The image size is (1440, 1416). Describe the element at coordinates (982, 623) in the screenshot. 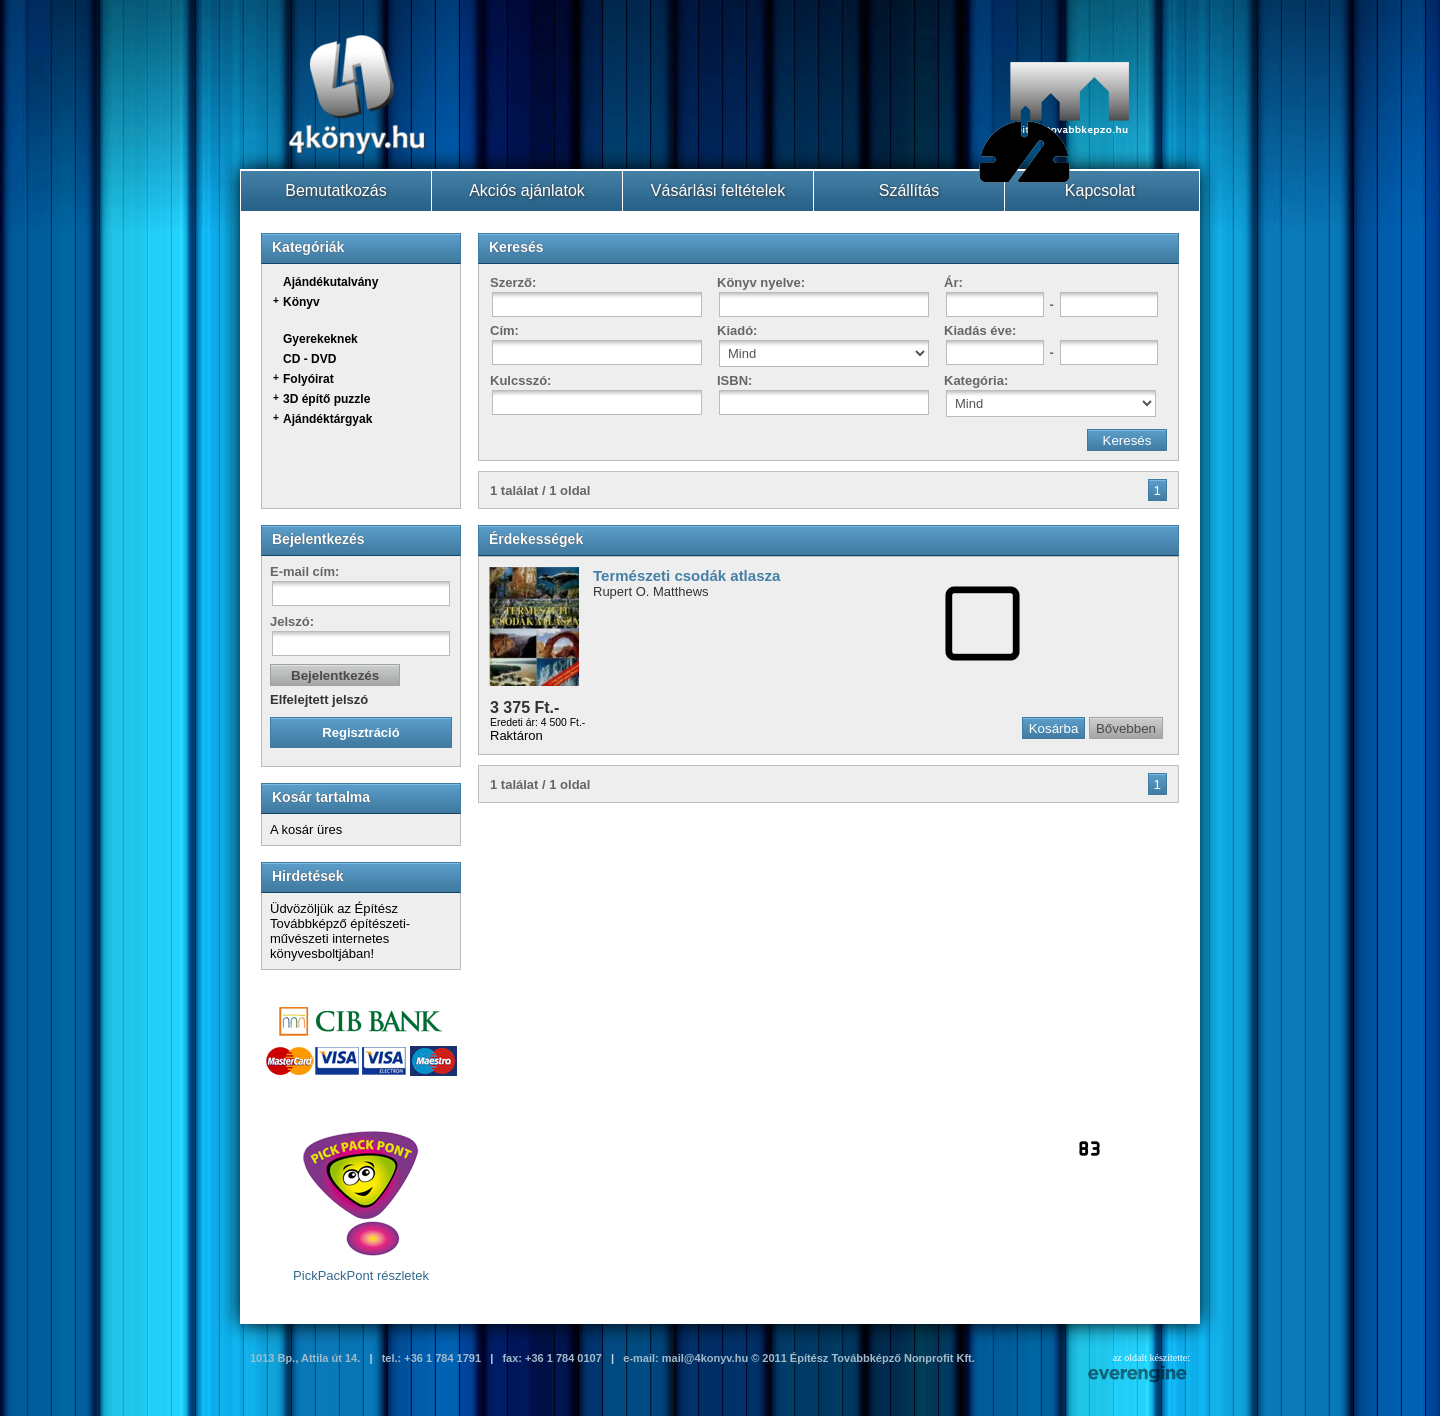

I see `select or deselect an item` at that location.